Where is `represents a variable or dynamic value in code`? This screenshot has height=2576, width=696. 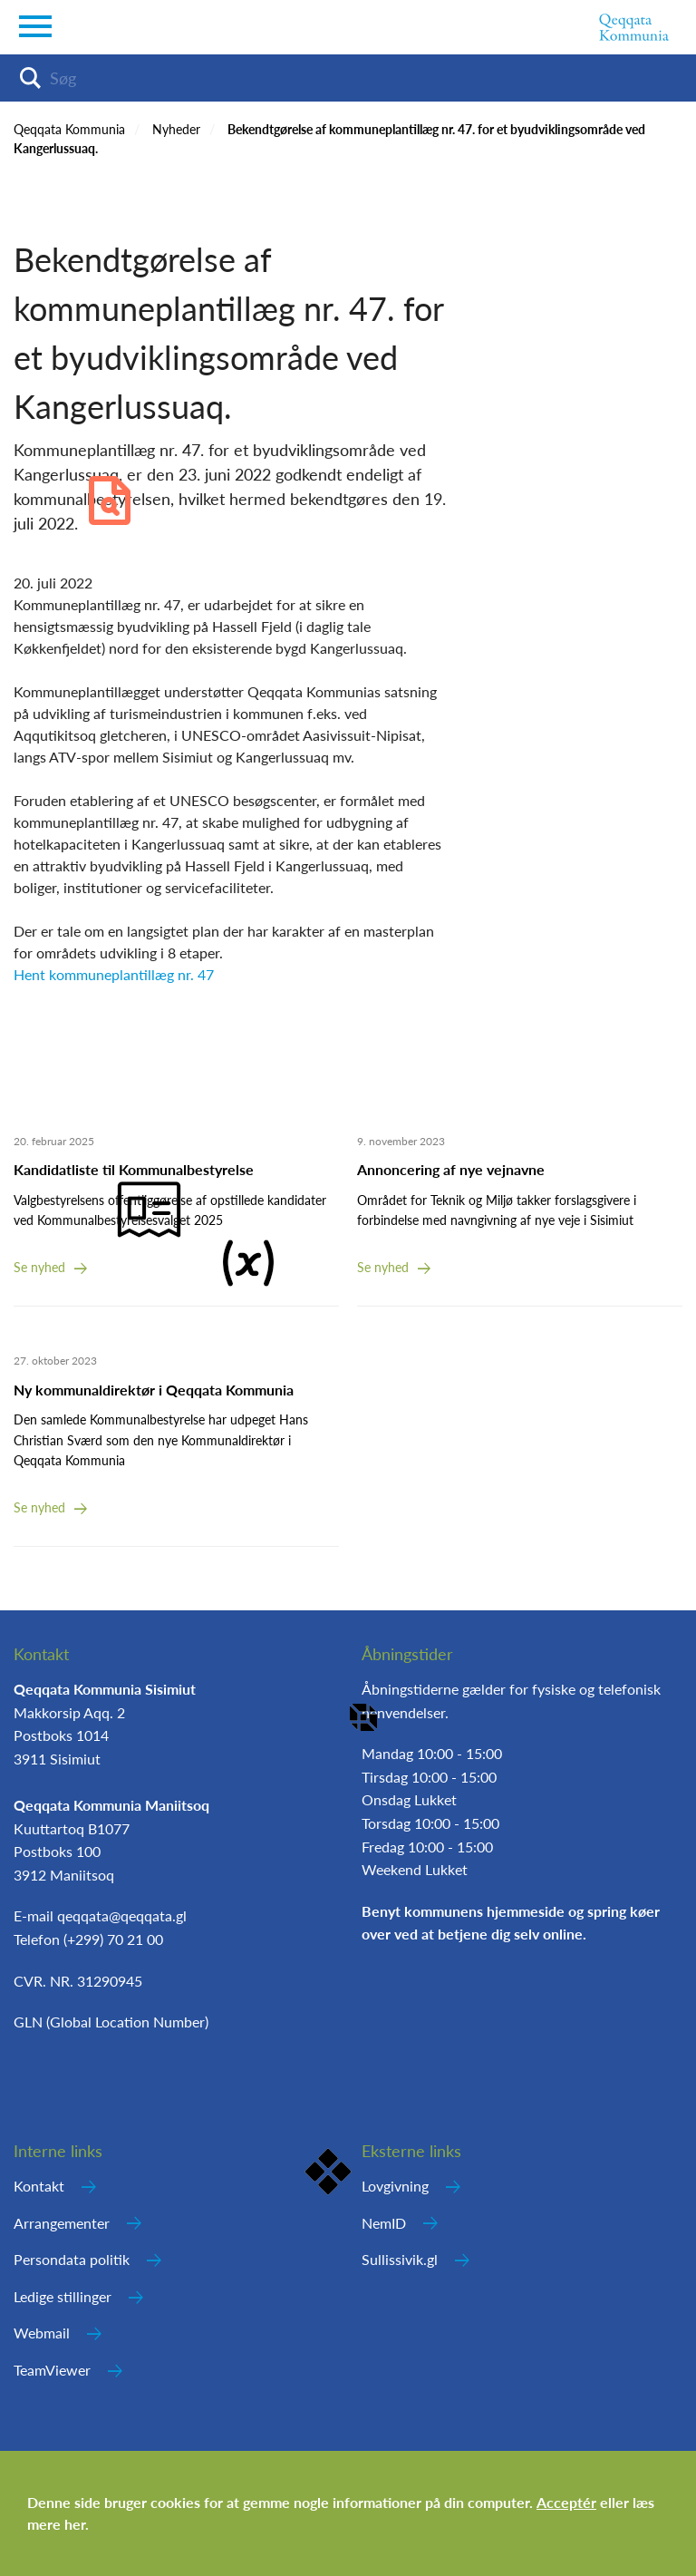
represents a variable or dynamic value in code is located at coordinates (248, 1263).